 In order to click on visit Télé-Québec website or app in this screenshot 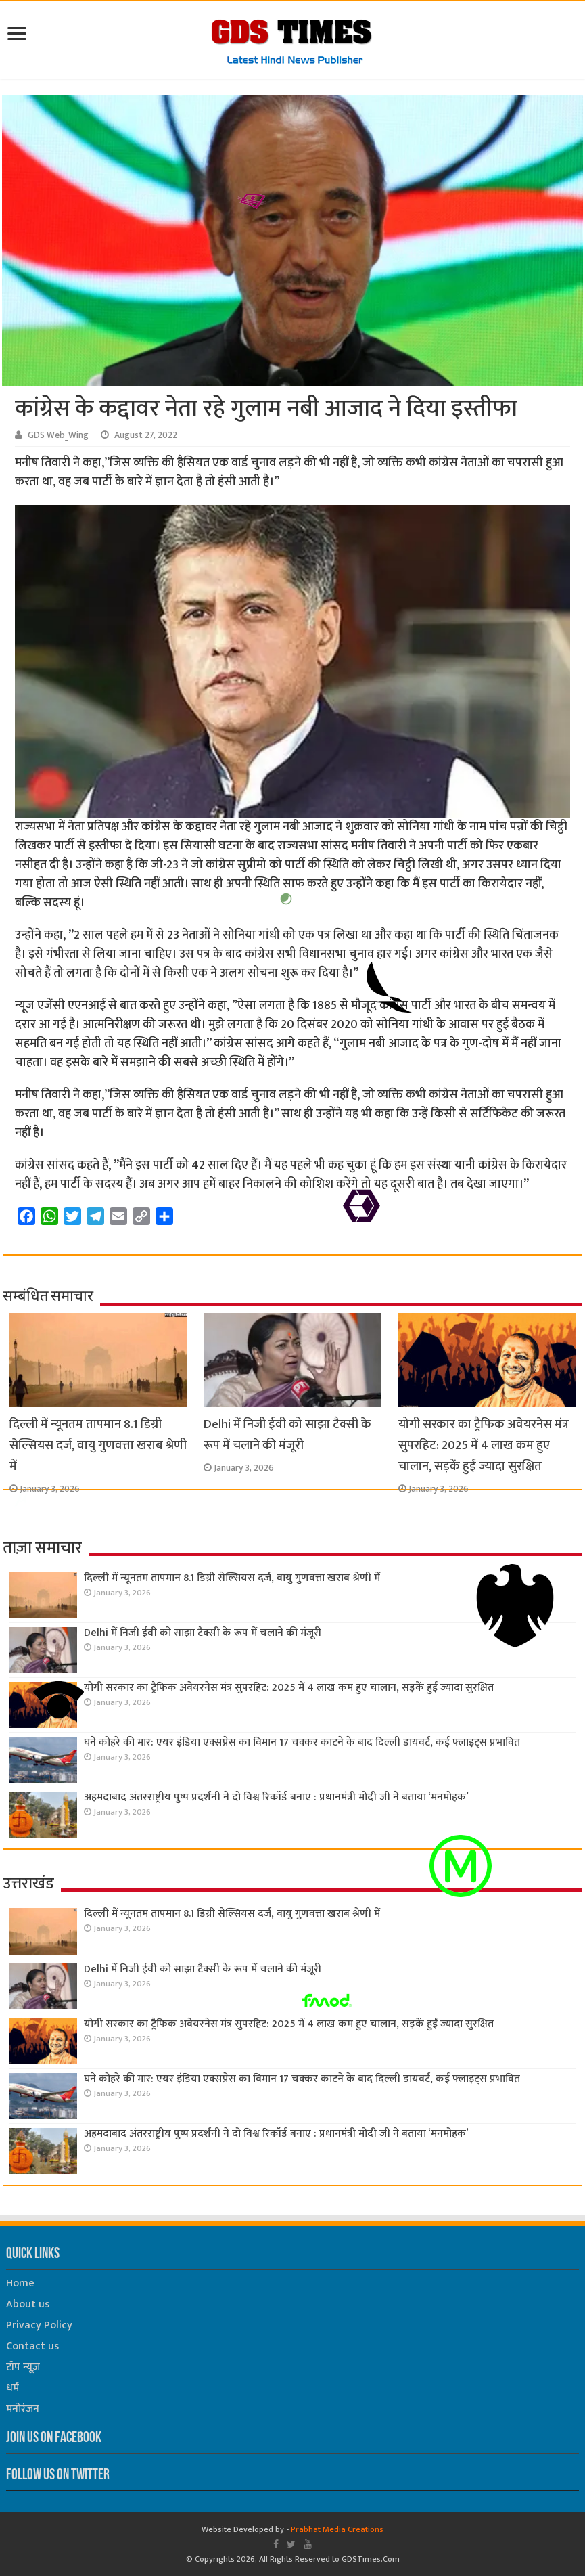, I will do `click(252, 201)`.